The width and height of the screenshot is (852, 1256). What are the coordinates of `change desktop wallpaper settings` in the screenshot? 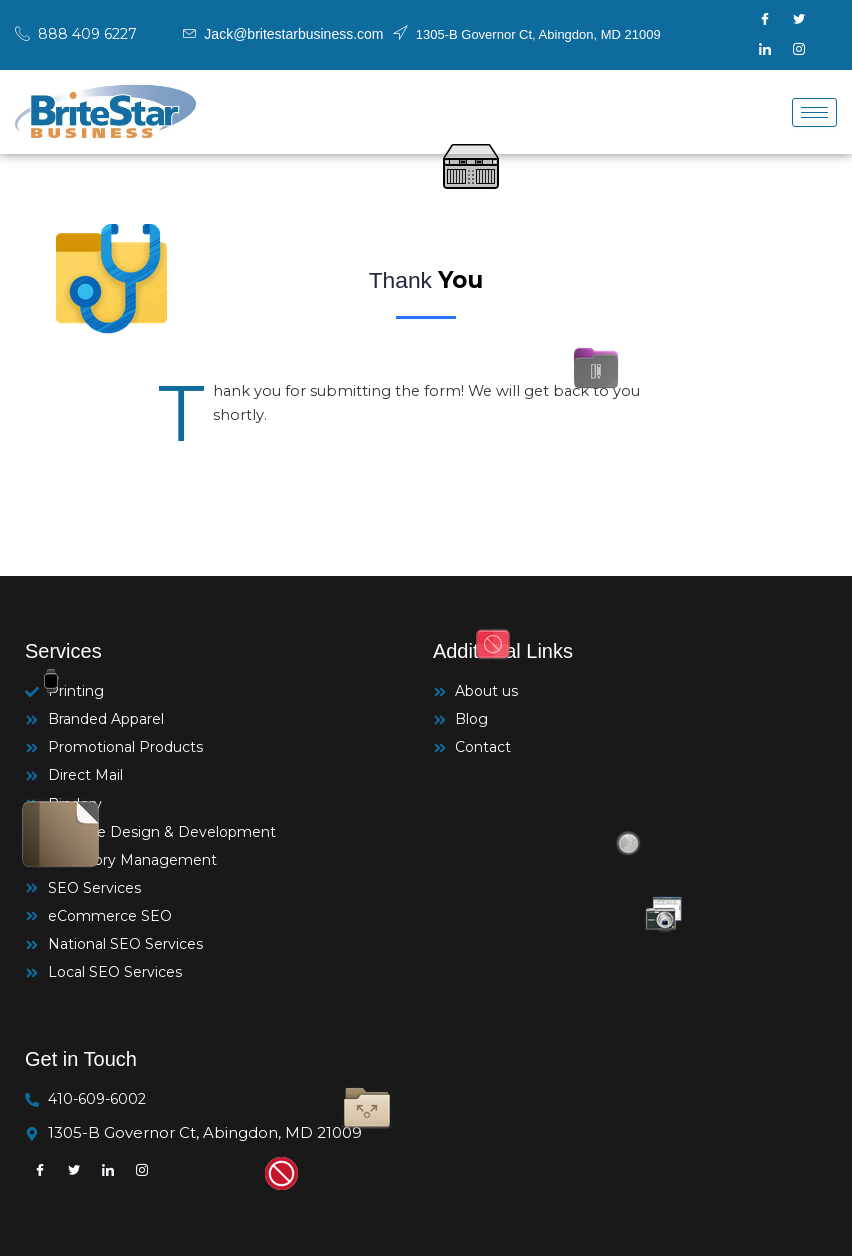 It's located at (60, 831).